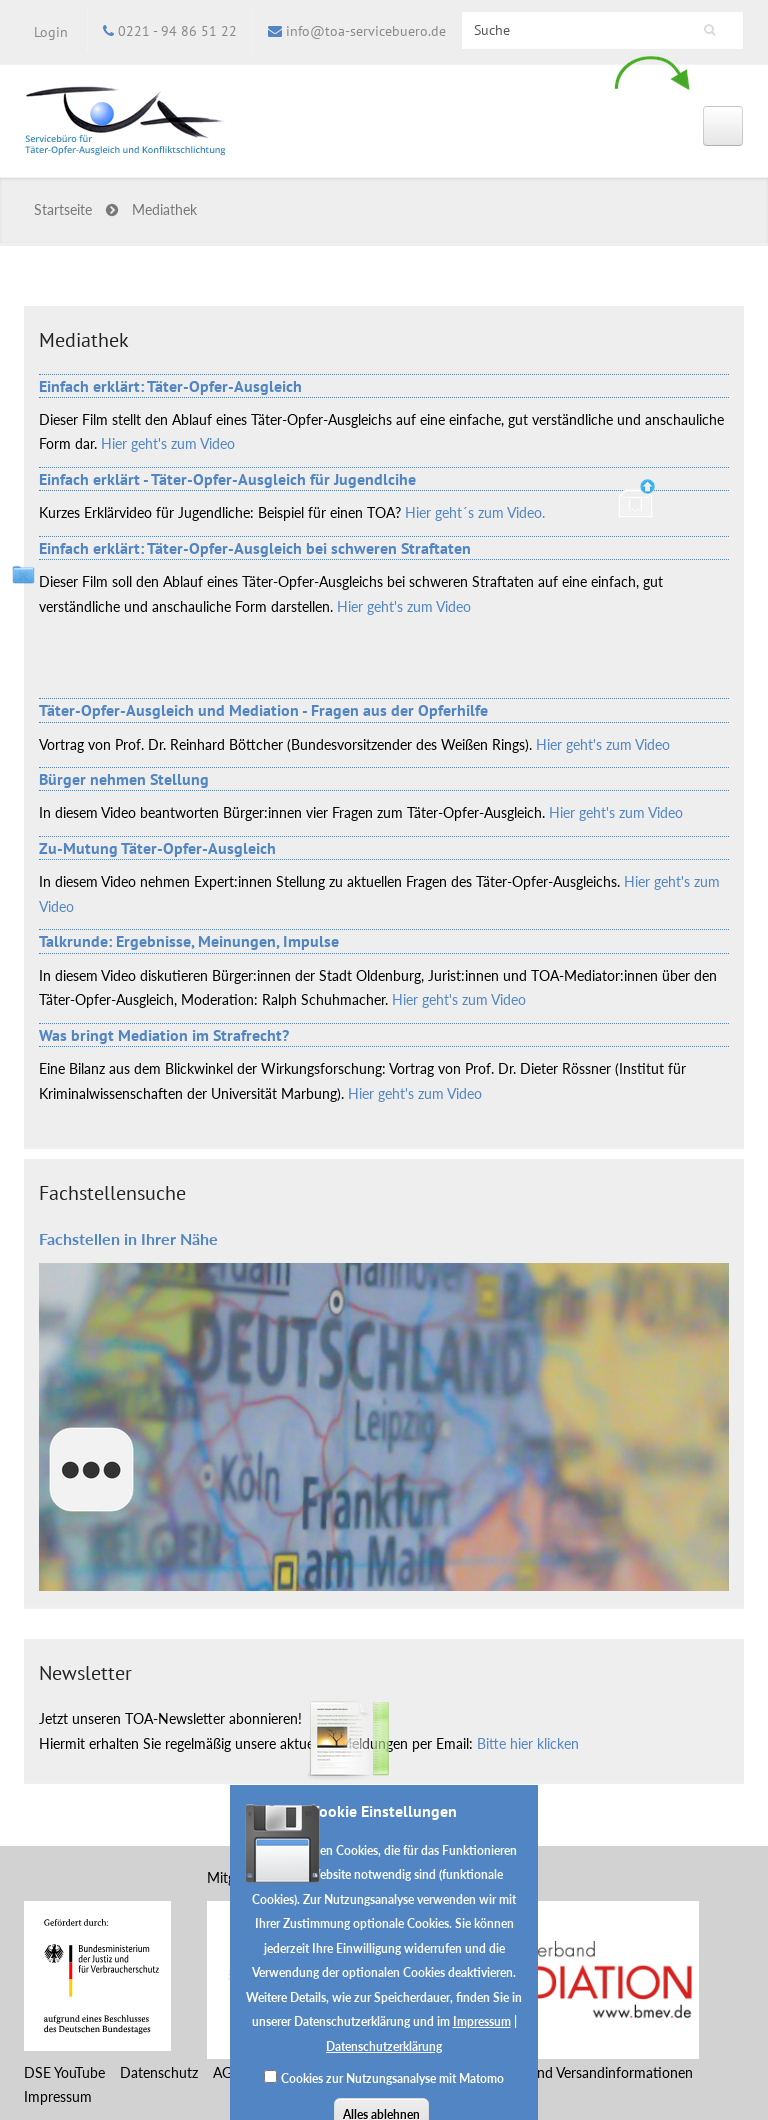  I want to click on redo the last undone action, so click(652, 72).